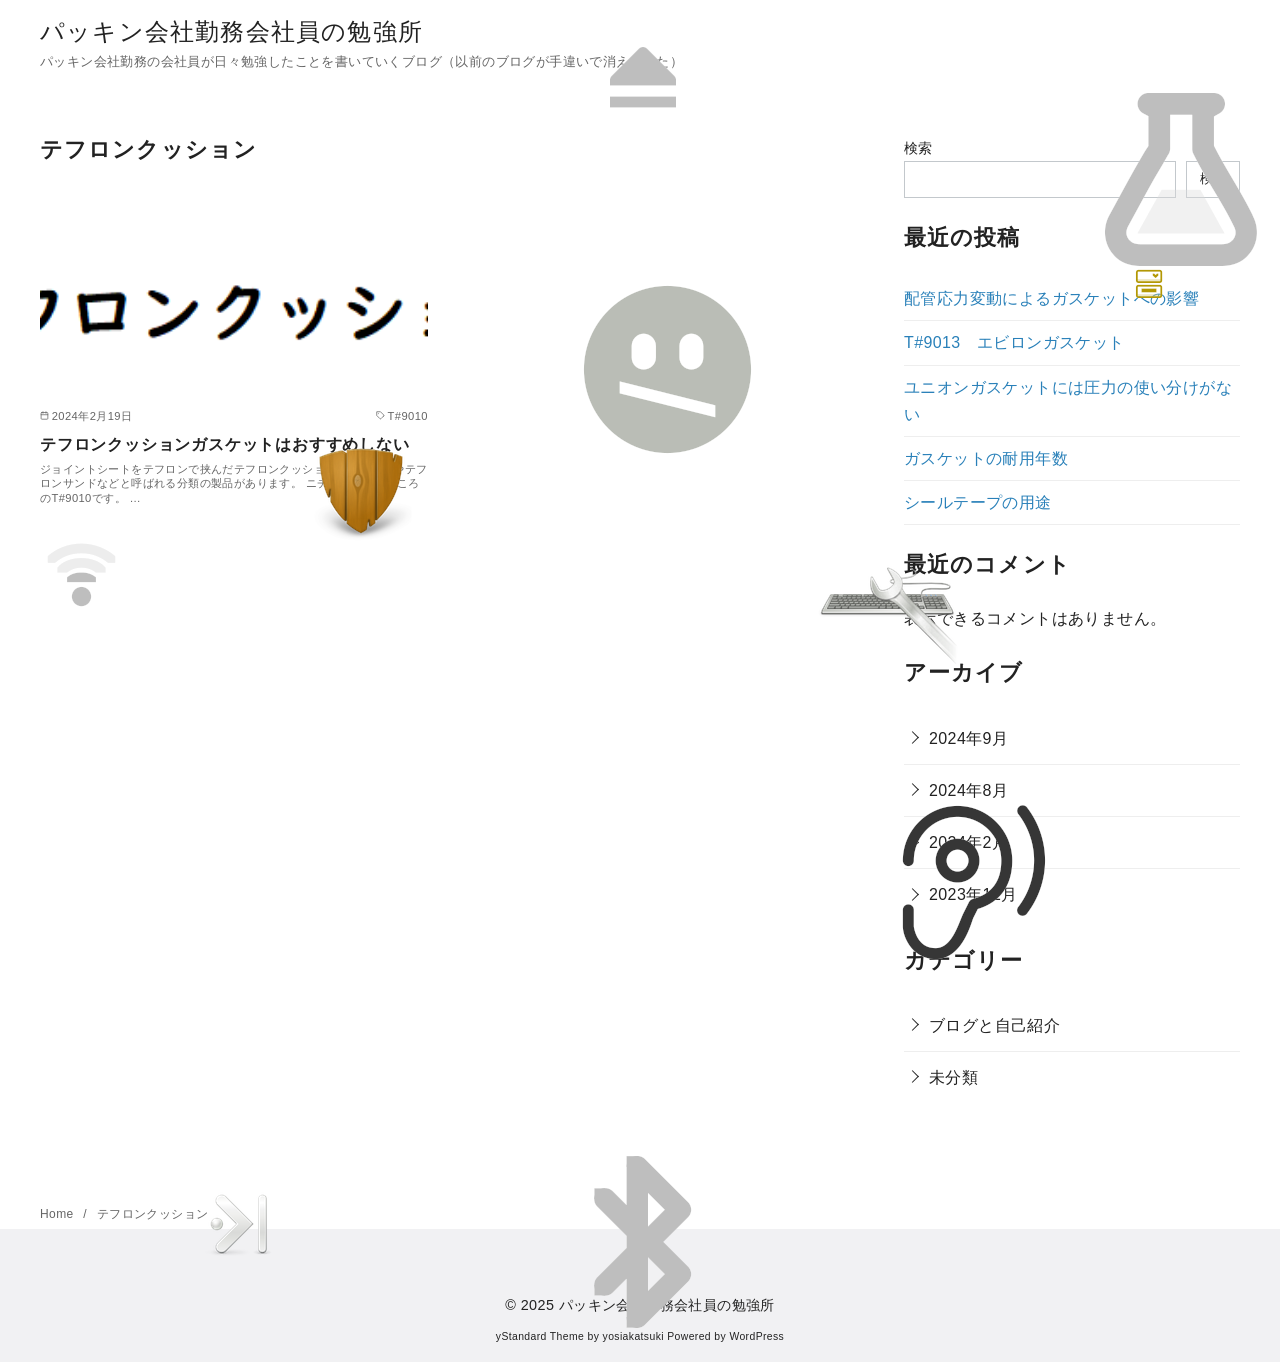  Describe the element at coordinates (648, 1242) in the screenshot. I see `indicates bluetooth is currently active and connected` at that location.